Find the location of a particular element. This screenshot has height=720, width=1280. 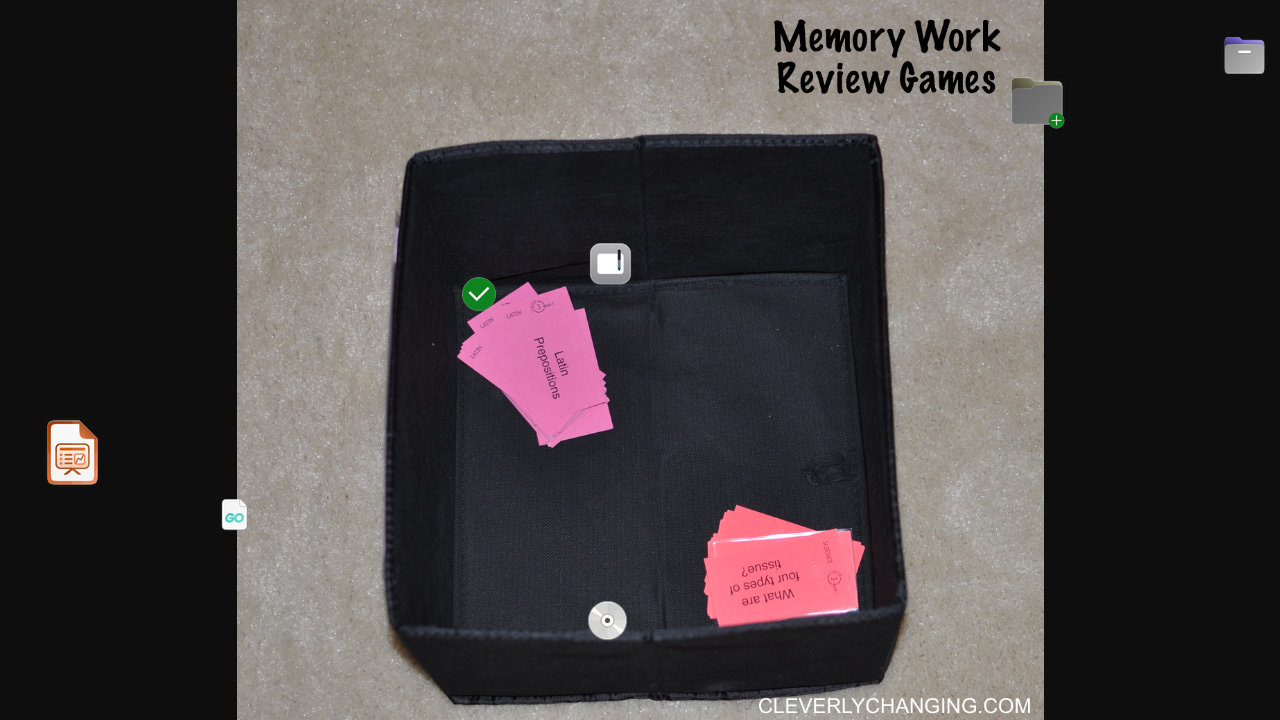

access tablet and display preferences is located at coordinates (610, 264).